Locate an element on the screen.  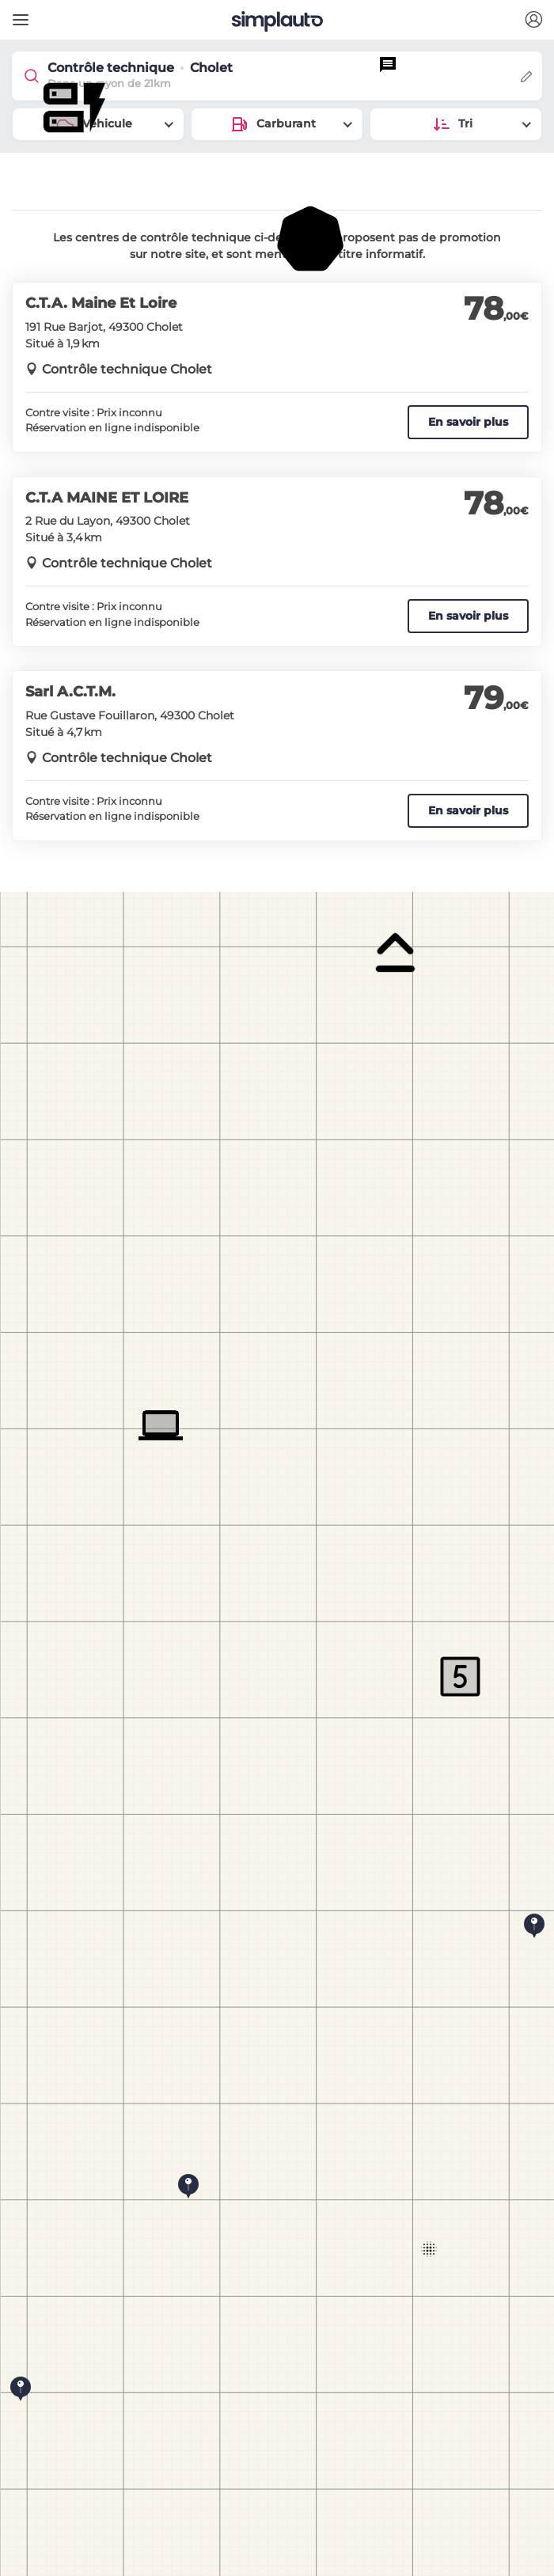
apply blur effect to image is located at coordinates (429, 2249).